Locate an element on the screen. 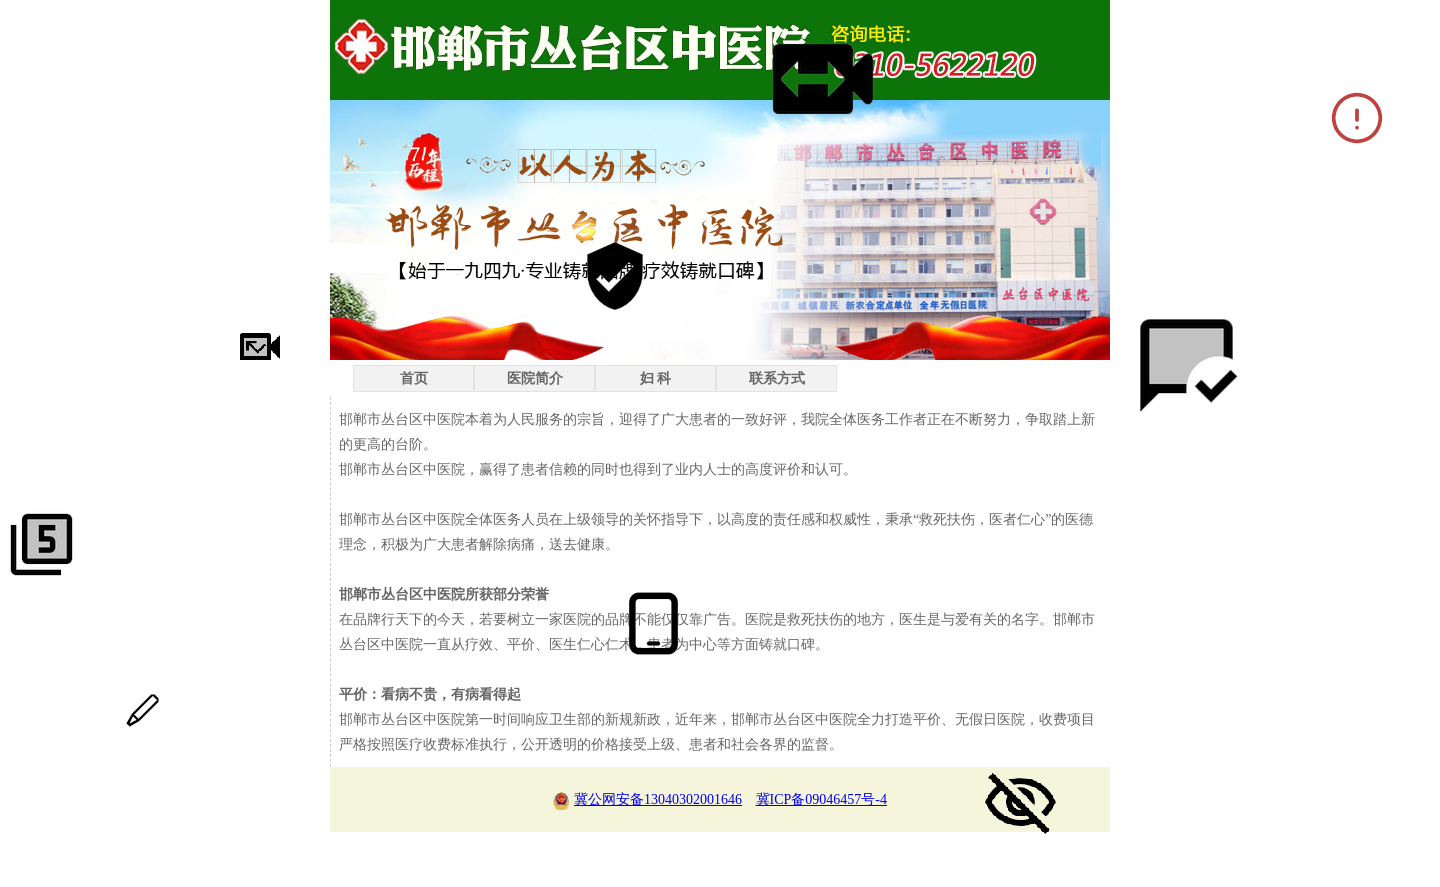  filter or view 5 items is located at coordinates (41, 544).